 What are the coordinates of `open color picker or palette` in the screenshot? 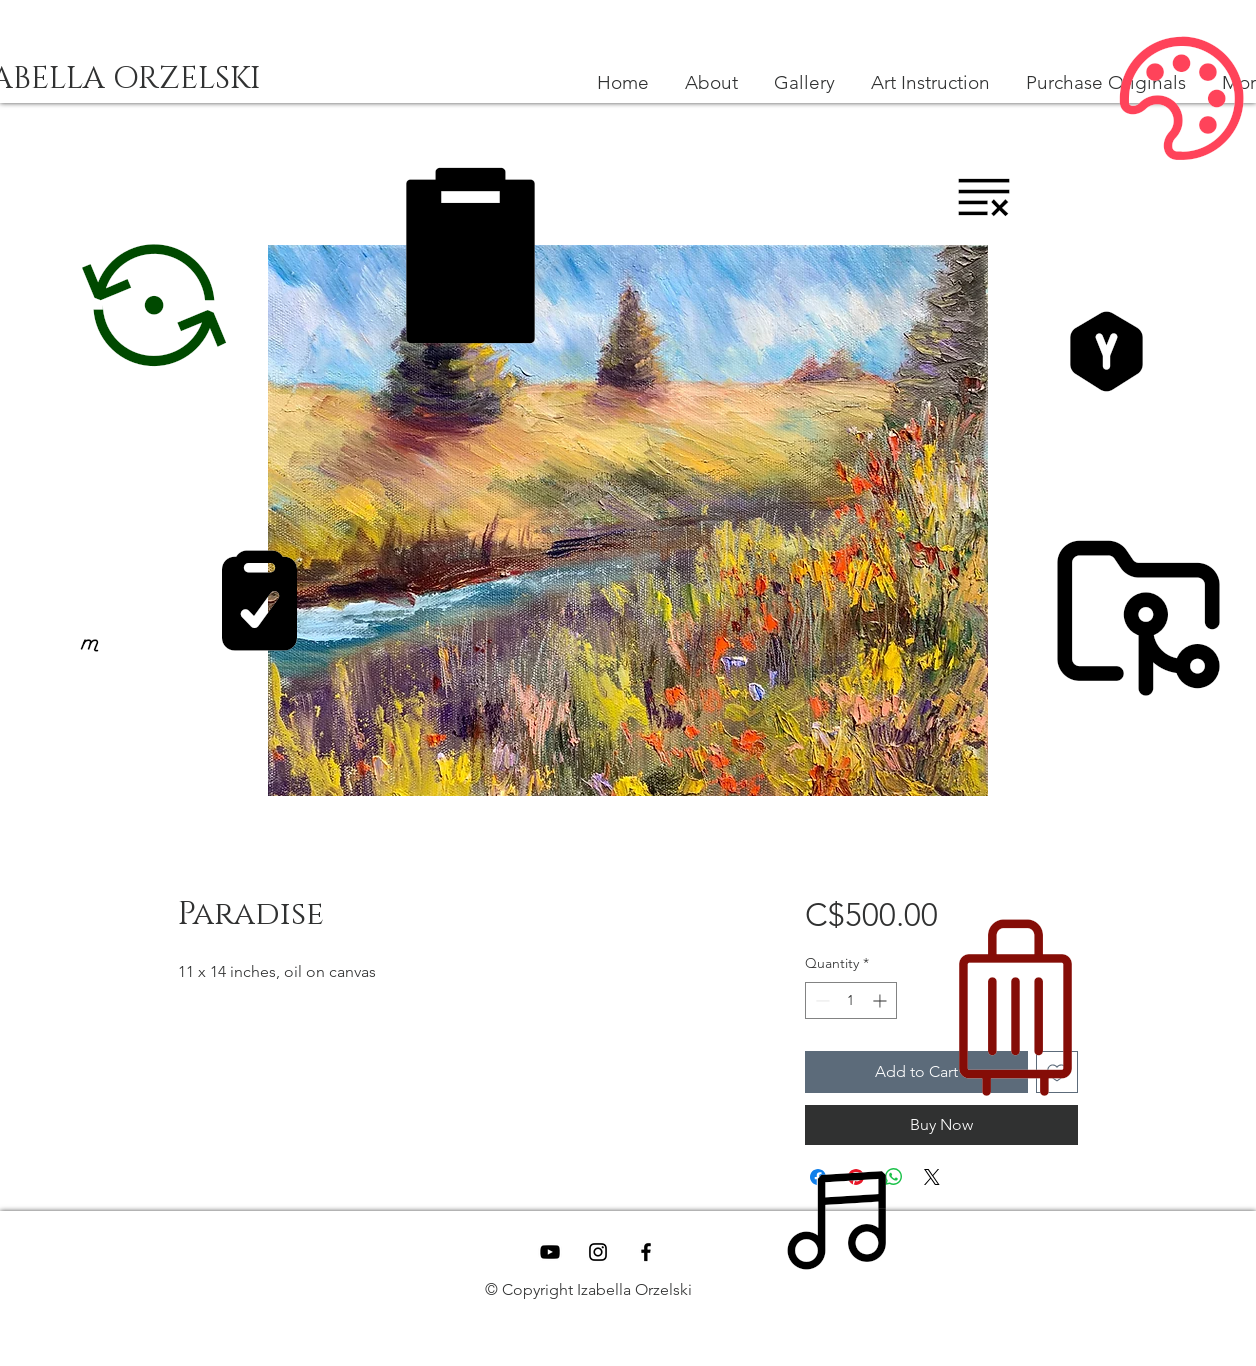 It's located at (1181, 98).